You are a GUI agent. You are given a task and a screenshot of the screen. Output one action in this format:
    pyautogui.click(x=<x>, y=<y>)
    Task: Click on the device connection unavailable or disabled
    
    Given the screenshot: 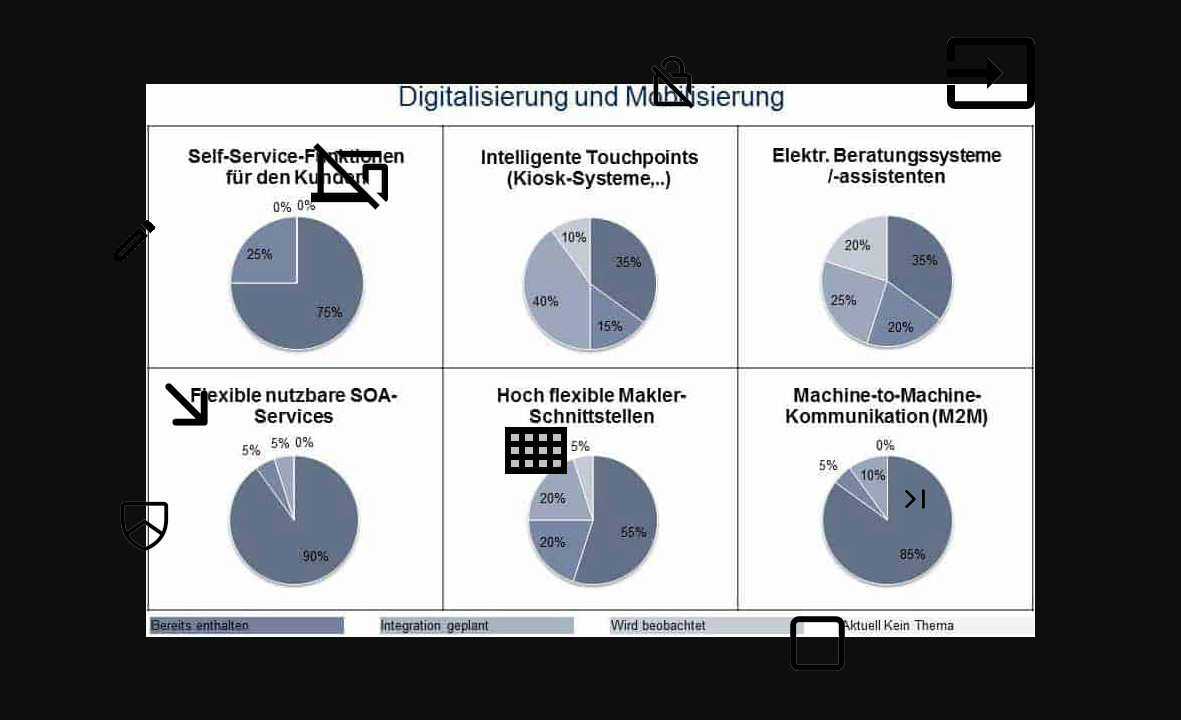 What is the action you would take?
    pyautogui.click(x=349, y=176)
    